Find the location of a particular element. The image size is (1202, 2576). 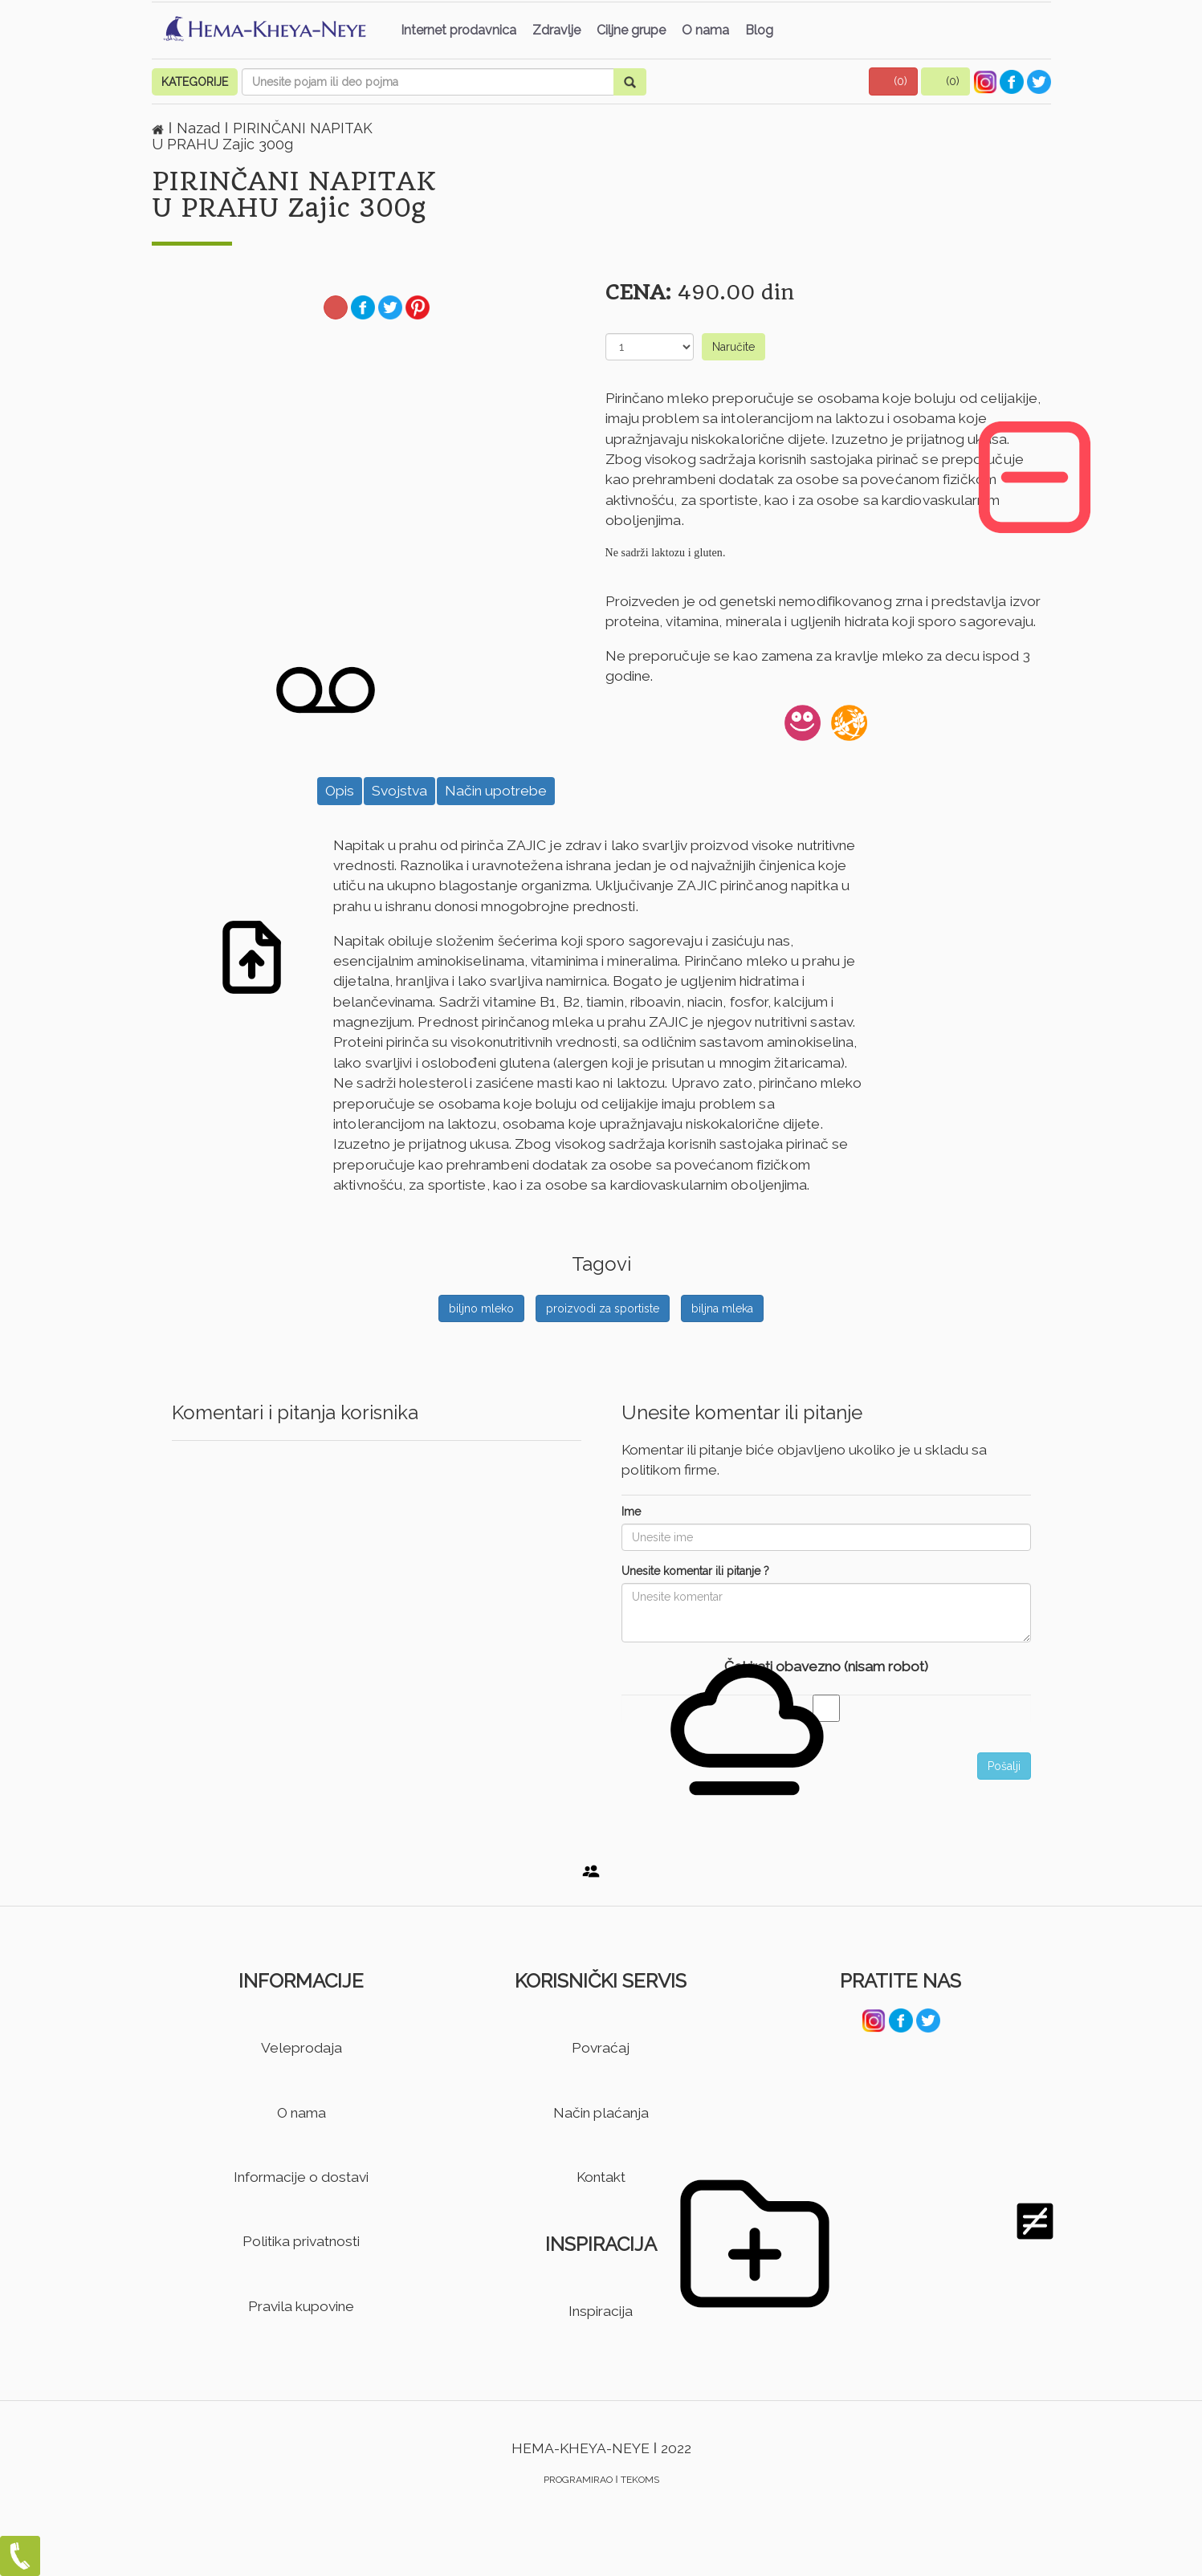

flat dry laundry care instruction is located at coordinates (1034, 477).